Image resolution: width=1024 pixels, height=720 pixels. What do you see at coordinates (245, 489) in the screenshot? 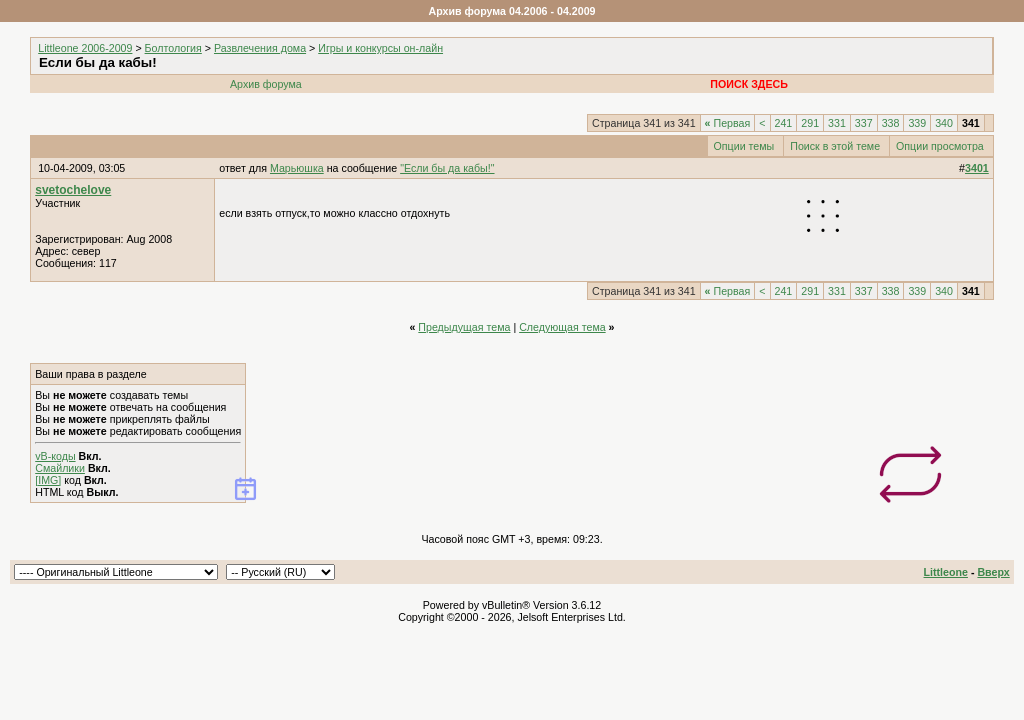
I see `add a new event to the calendar` at bounding box center [245, 489].